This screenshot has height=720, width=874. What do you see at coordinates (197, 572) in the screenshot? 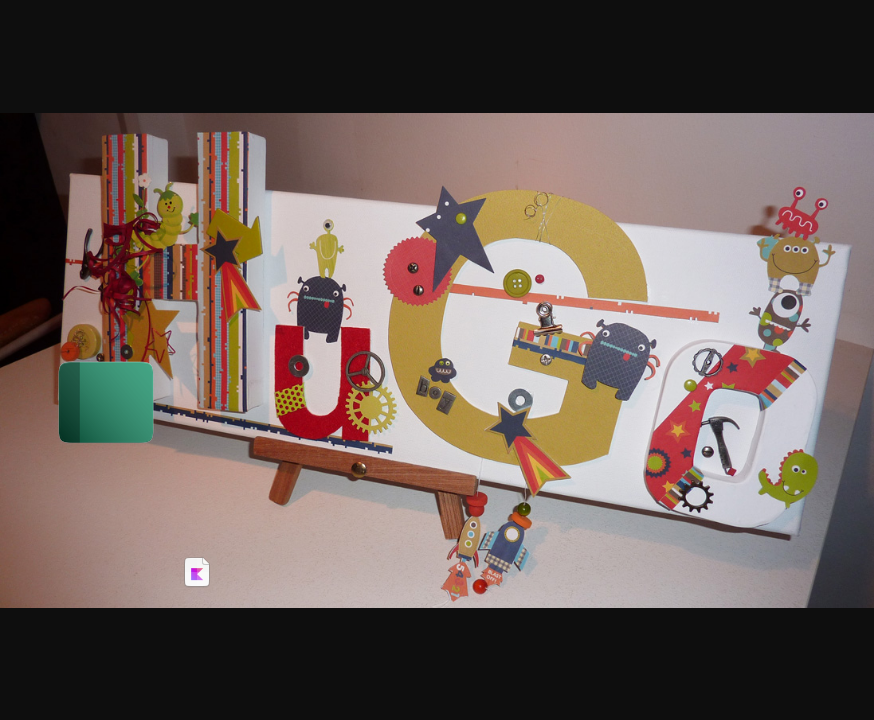
I see `a kotlin source code file` at bounding box center [197, 572].